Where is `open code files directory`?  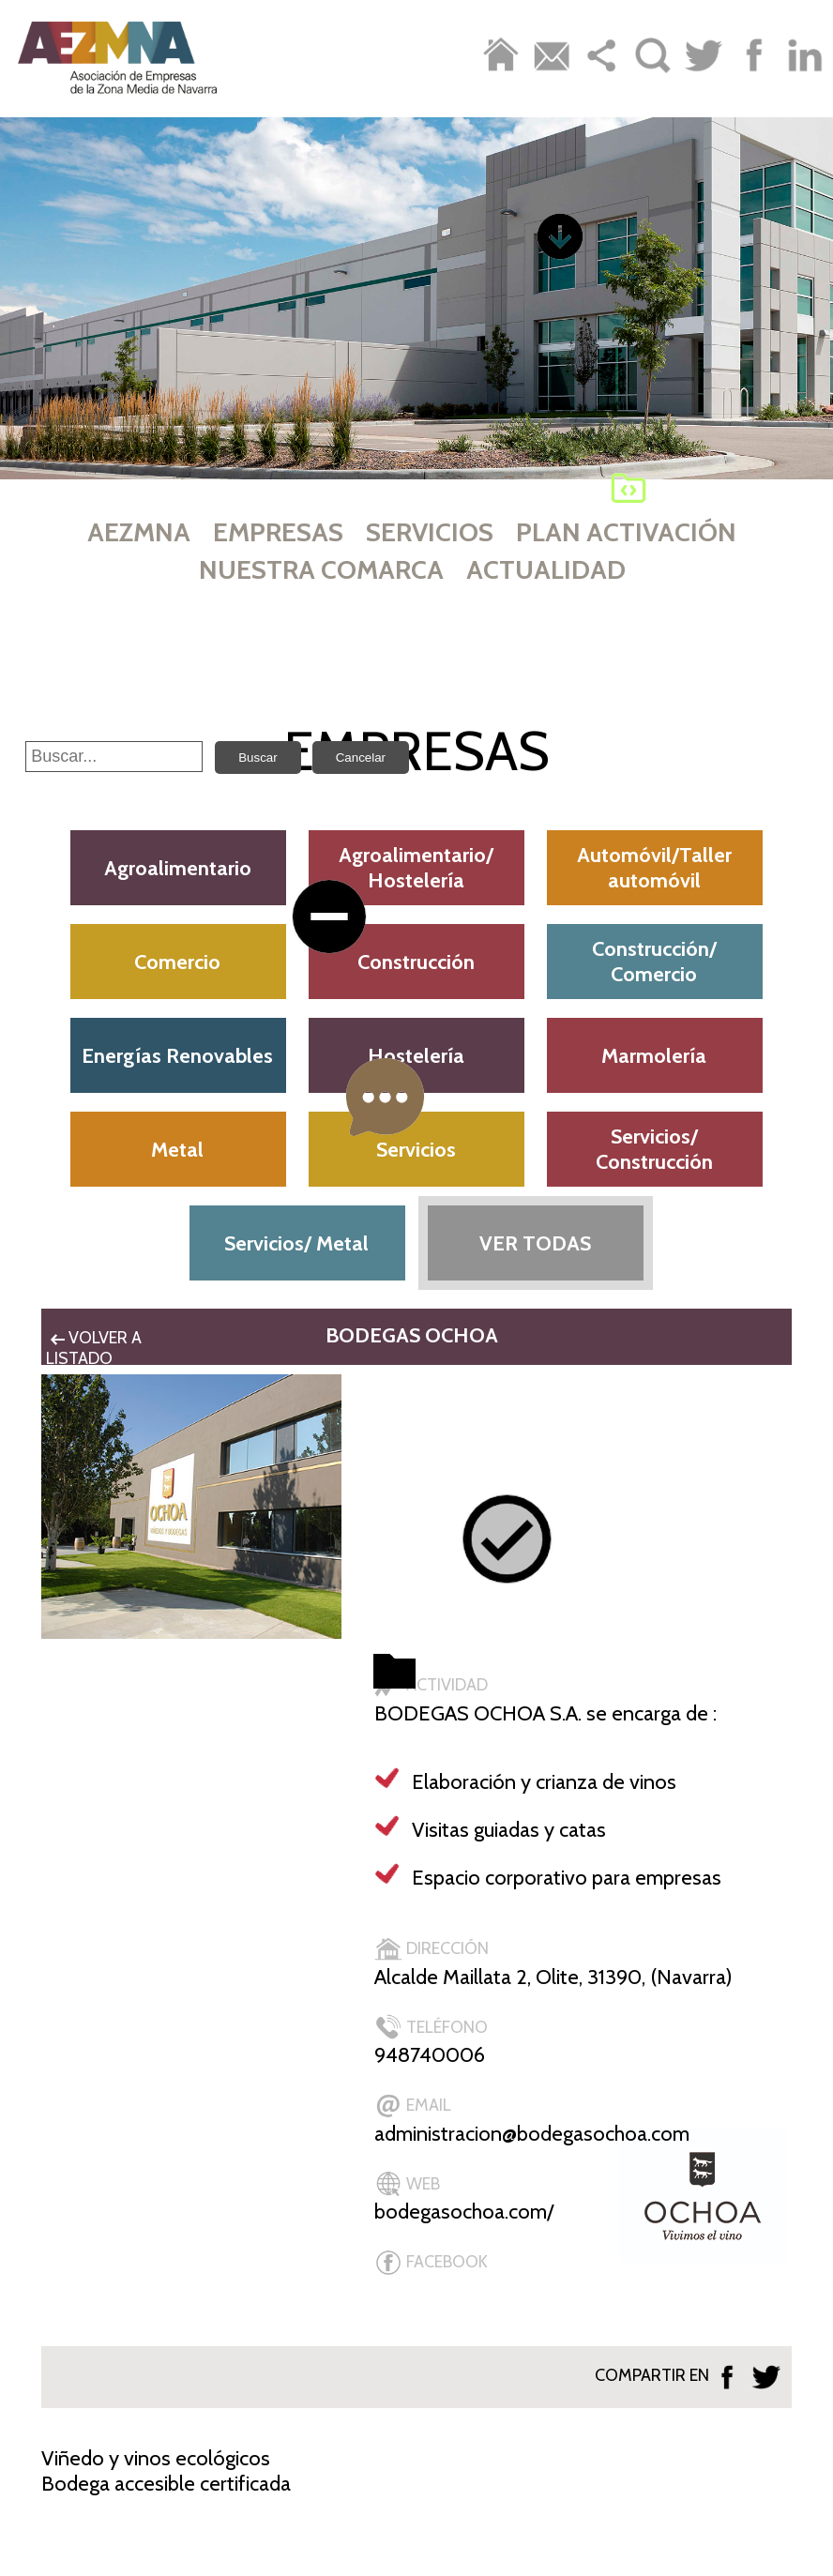 open code files directory is located at coordinates (629, 489).